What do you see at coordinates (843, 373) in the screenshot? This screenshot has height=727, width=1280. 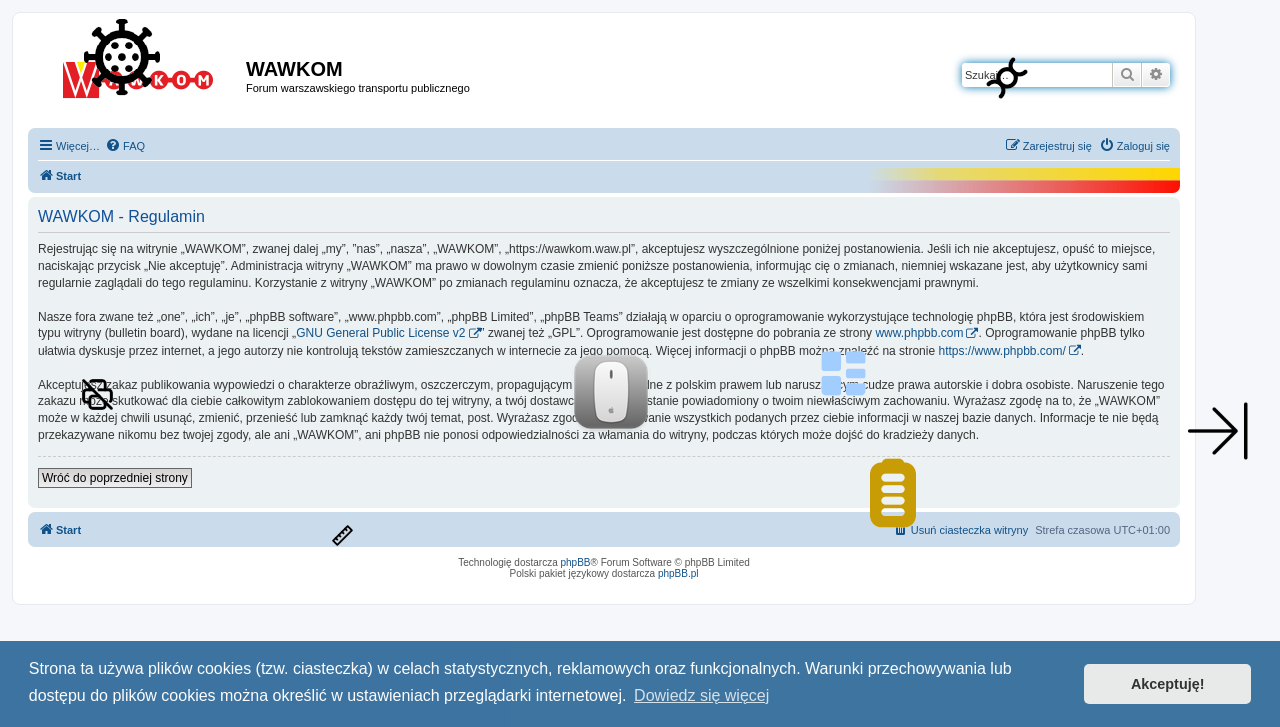 I see `switch to split board layout view` at bounding box center [843, 373].